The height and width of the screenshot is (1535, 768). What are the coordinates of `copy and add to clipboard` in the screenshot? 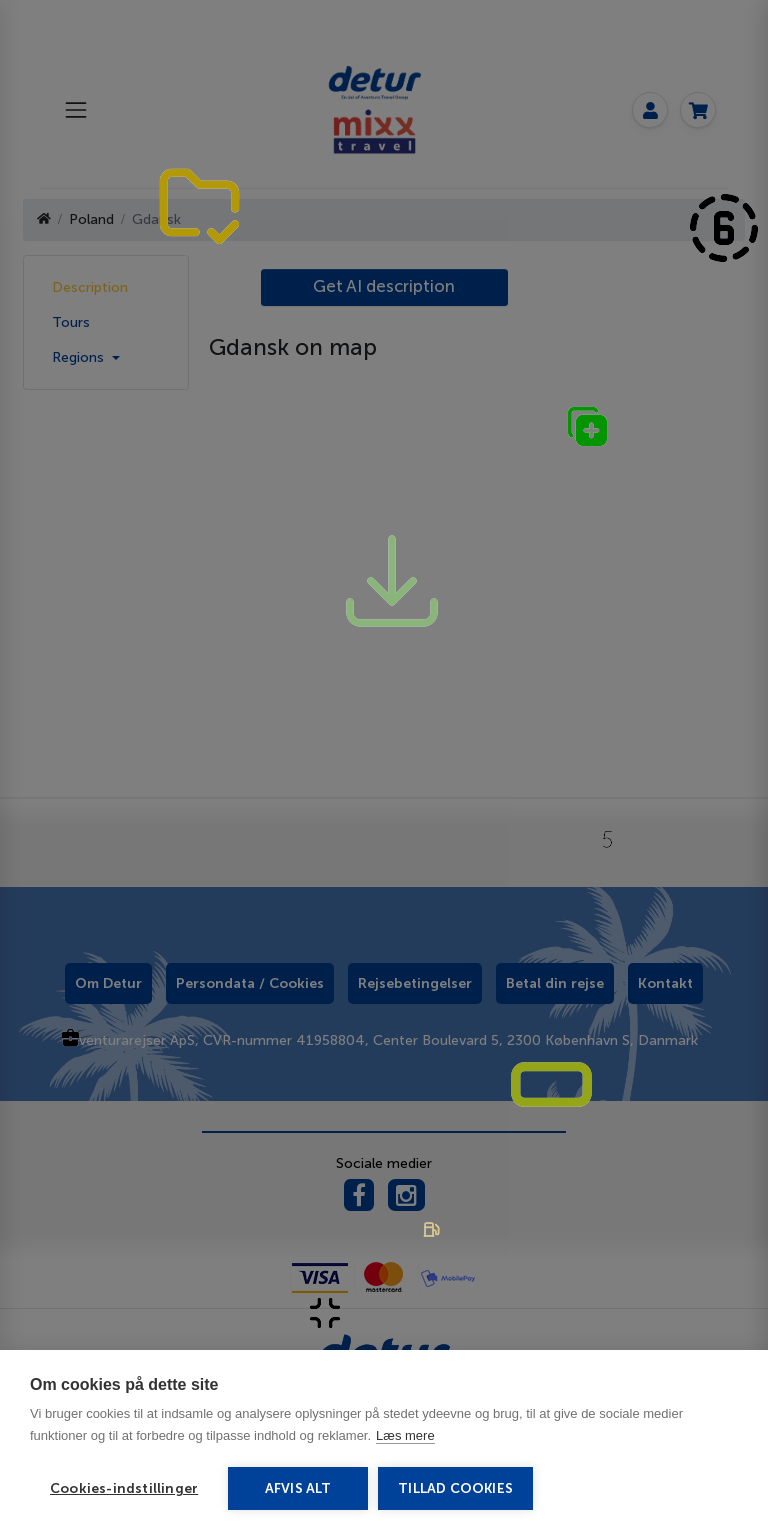 It's located at (587, 426).